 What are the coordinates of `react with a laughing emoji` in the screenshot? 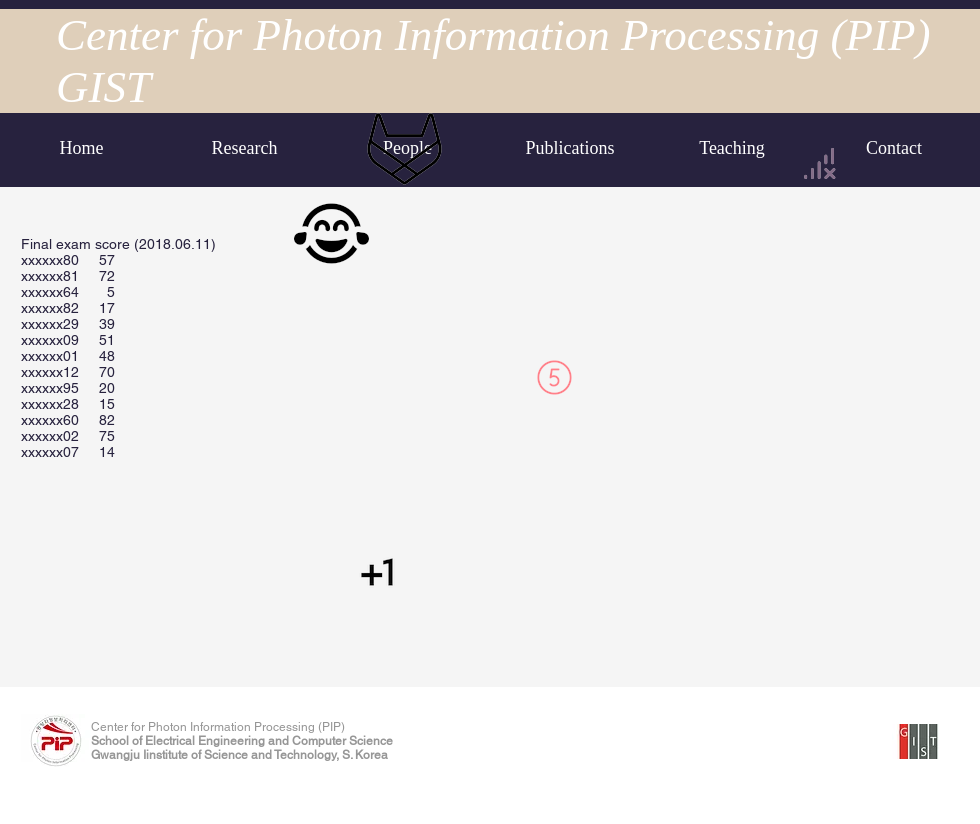 It's located at (331, 233).